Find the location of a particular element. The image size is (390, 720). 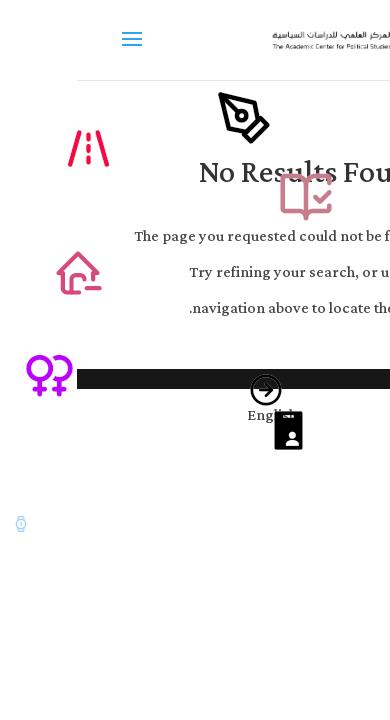

view your profile or identification details is located at coordinates (288, 430).